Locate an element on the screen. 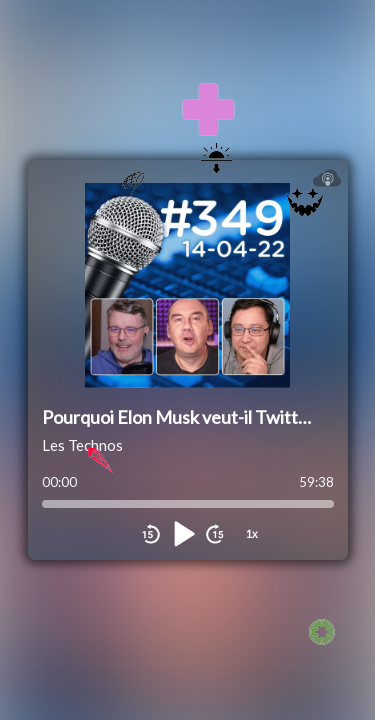 Image resolution: width=375 pixels, height=720 pixels. indicates player health status is normal is located at coordinates (208, 109).